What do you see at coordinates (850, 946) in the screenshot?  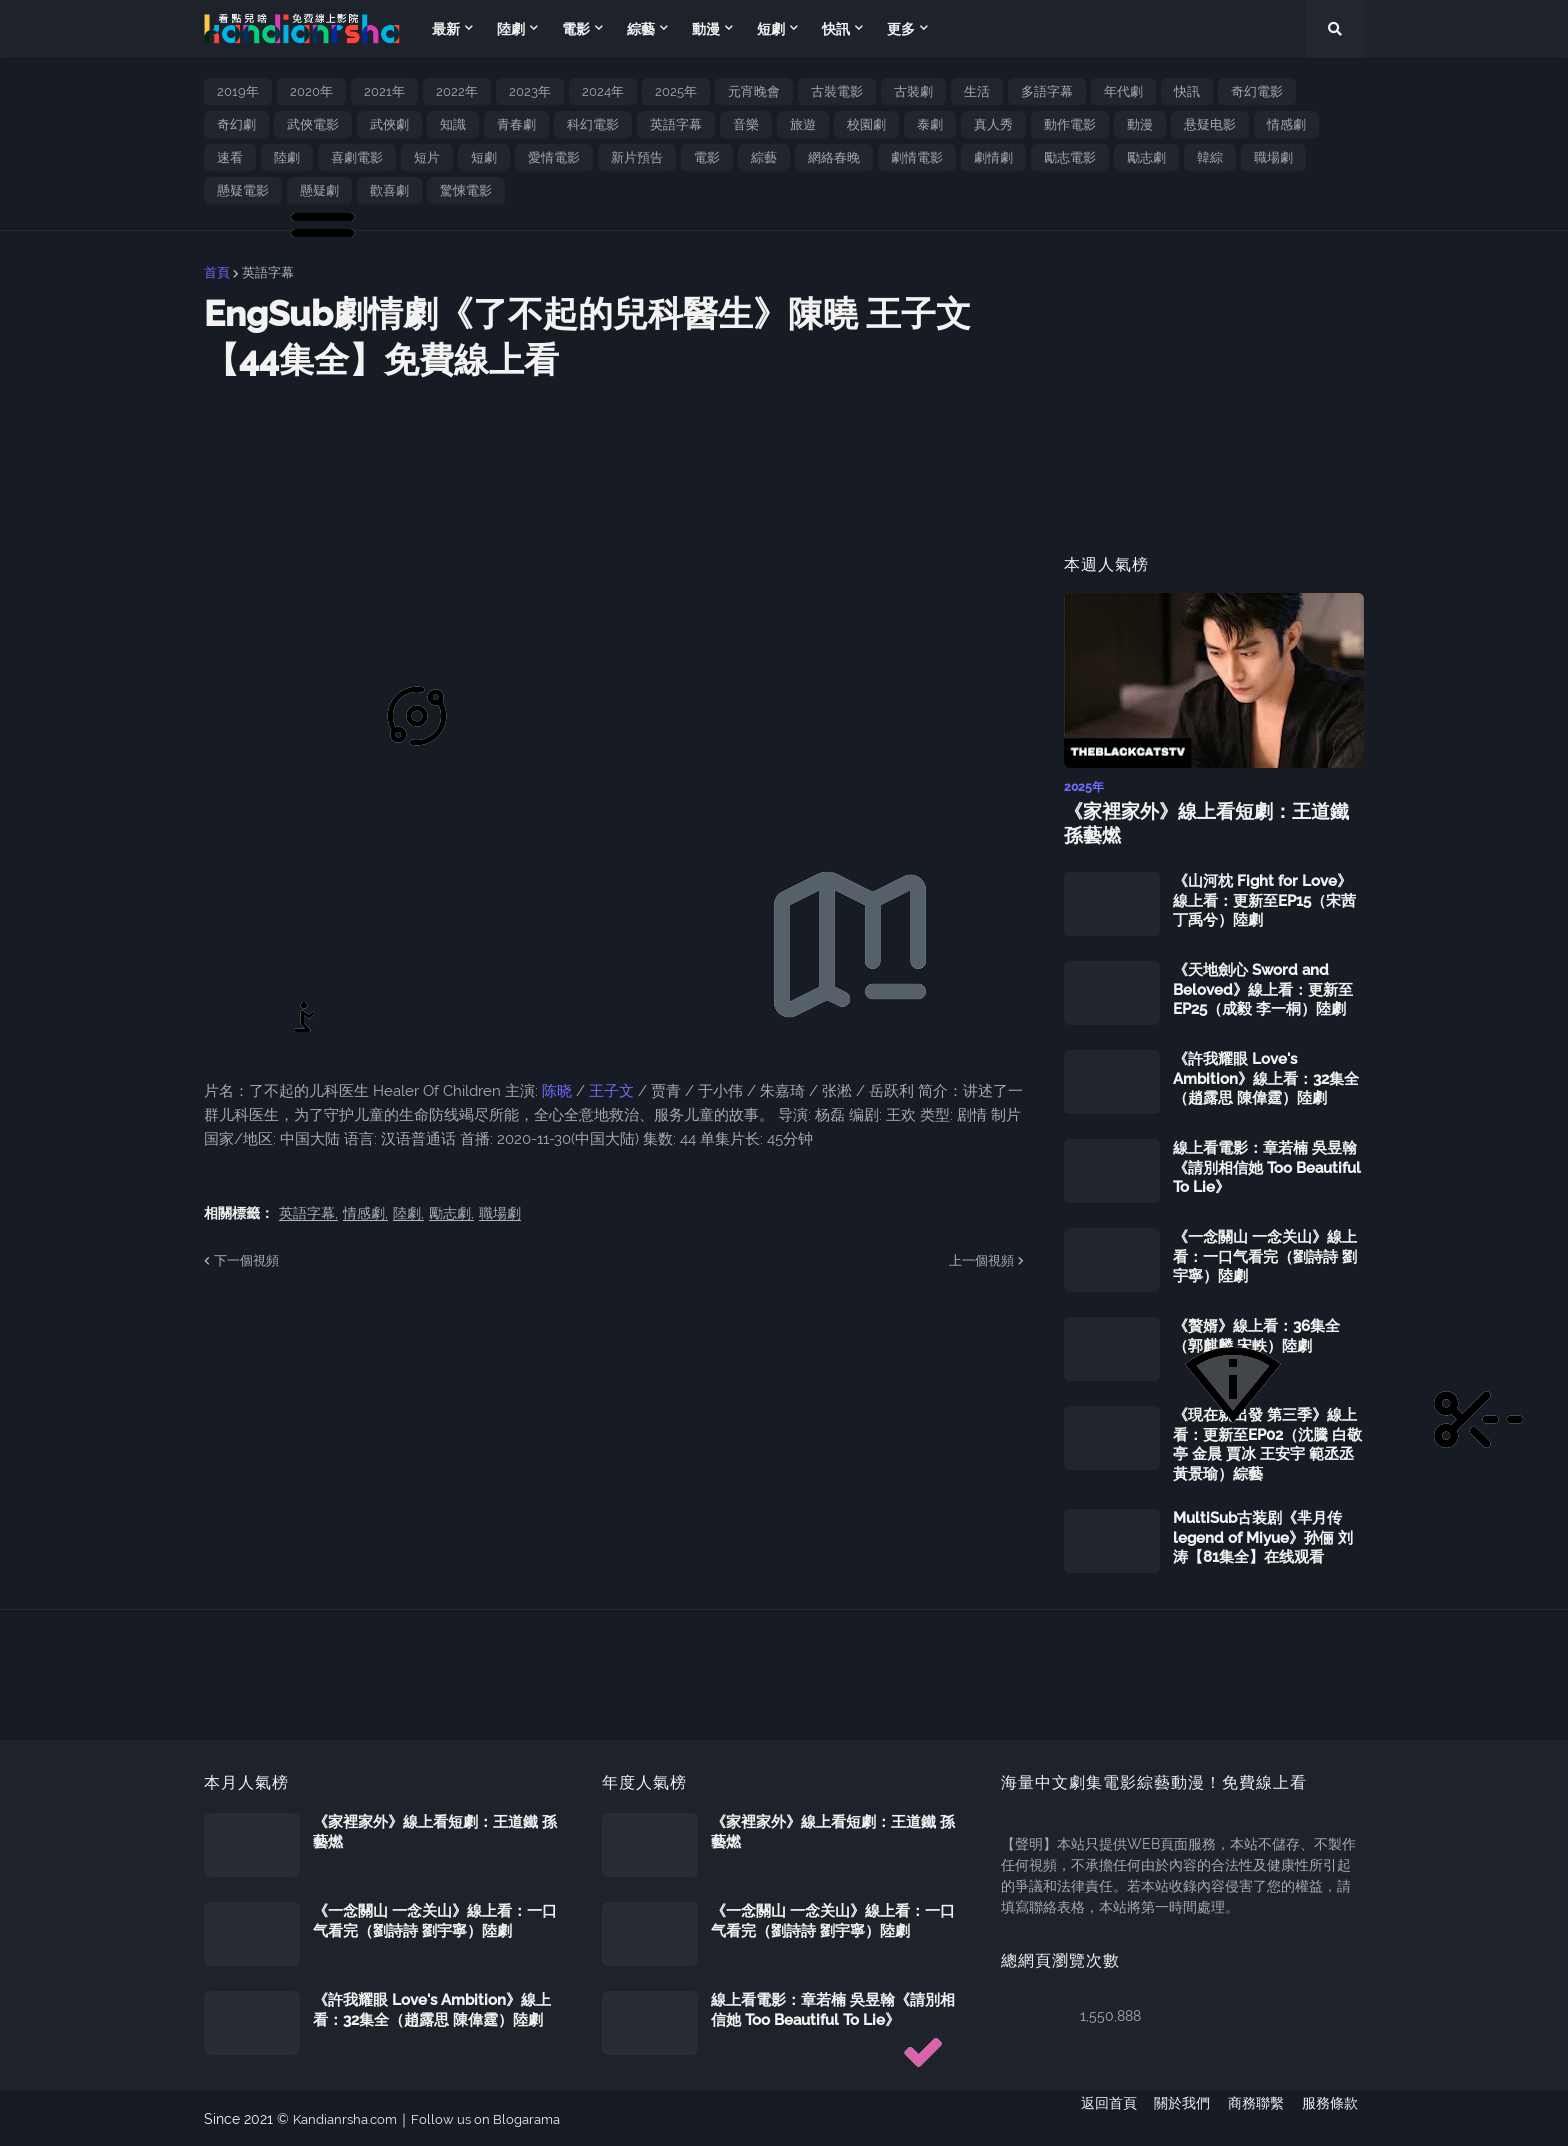 I see `remove a location from the map` at bounding box center [850, 946].